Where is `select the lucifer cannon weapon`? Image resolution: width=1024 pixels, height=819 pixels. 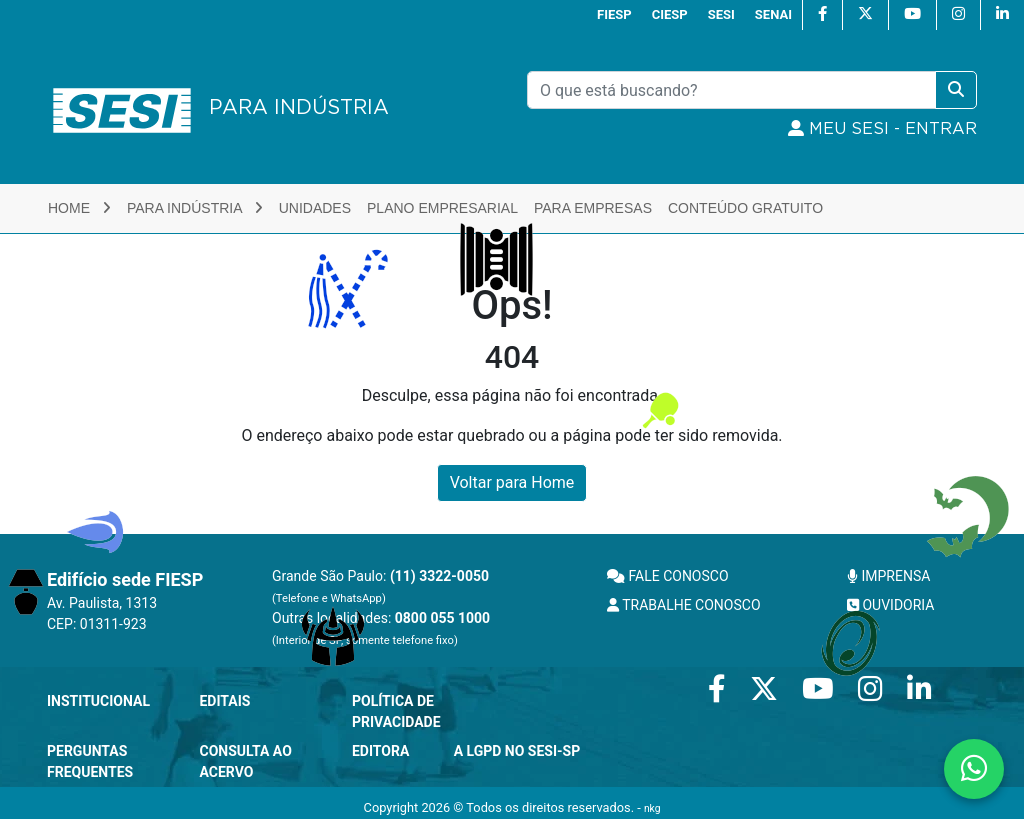 select the lucifer cannon weapon is located at coordinates (95, 532).